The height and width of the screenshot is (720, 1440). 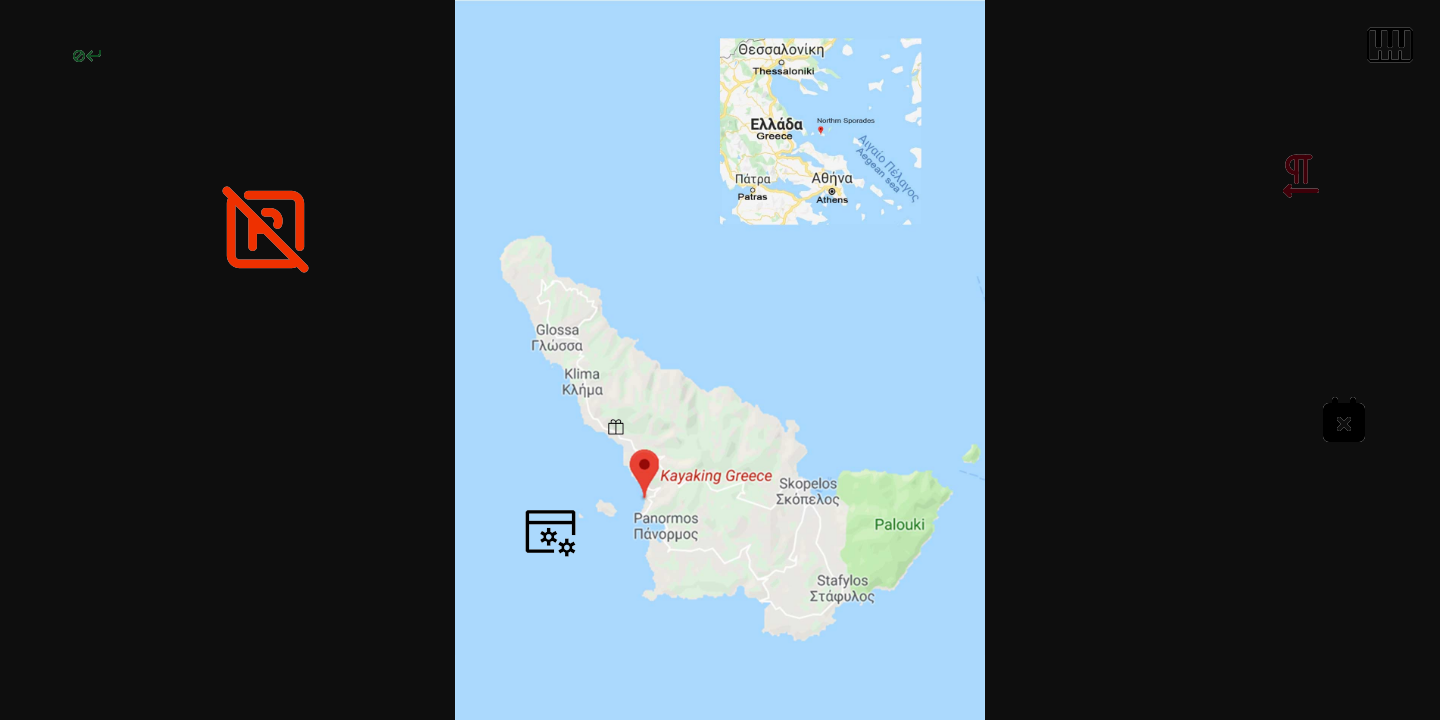 What do you see at coordinates (87, 56) in the screenshot?
I see `disable automatic line wrapping in editor` at bounding box center [87, 56].